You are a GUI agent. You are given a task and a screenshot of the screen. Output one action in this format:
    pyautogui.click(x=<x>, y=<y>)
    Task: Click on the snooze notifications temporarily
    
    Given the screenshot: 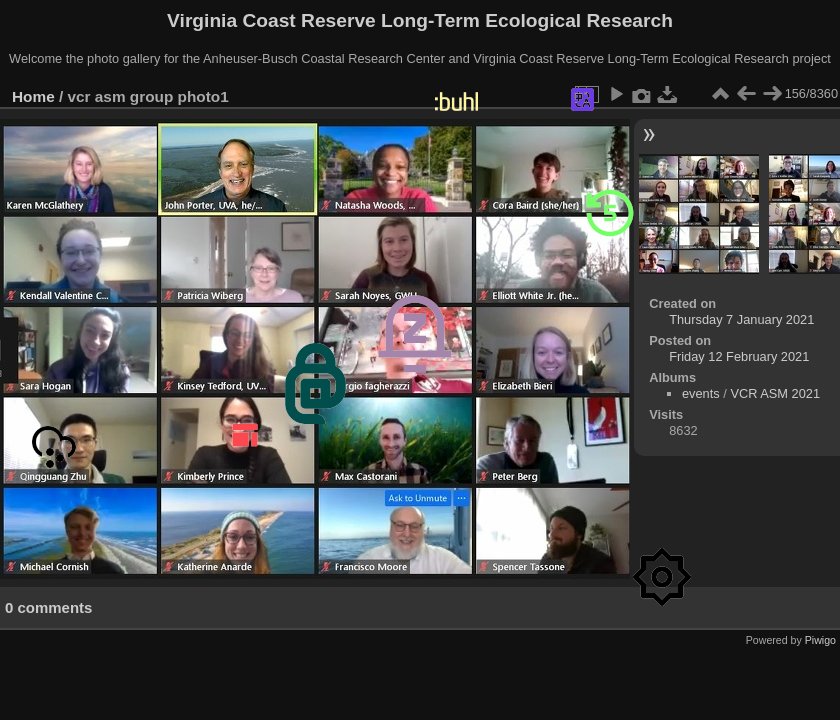 What is the action you would take?
    pyautogui.click(x=415, y=332)
    